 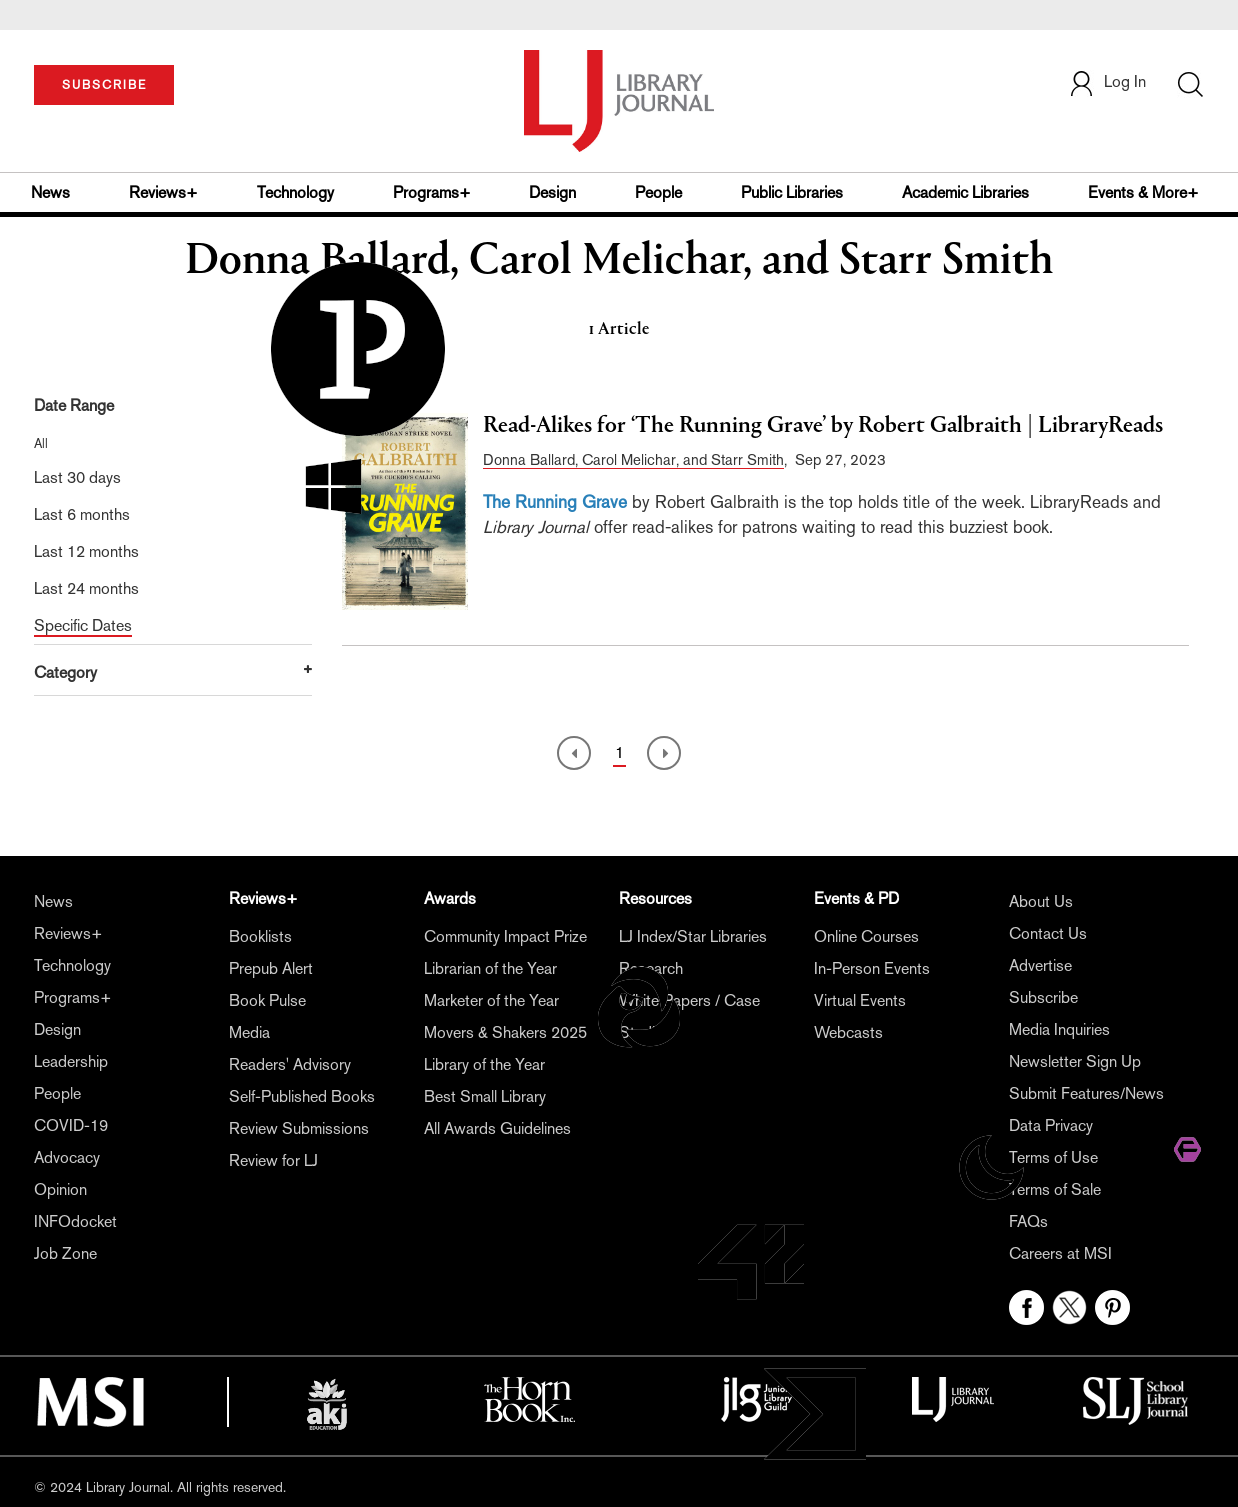 What do you see at coordinates (751, 1262) in the screenshot?
I see `42 coding school logo` at bounding box center [751, 1262].